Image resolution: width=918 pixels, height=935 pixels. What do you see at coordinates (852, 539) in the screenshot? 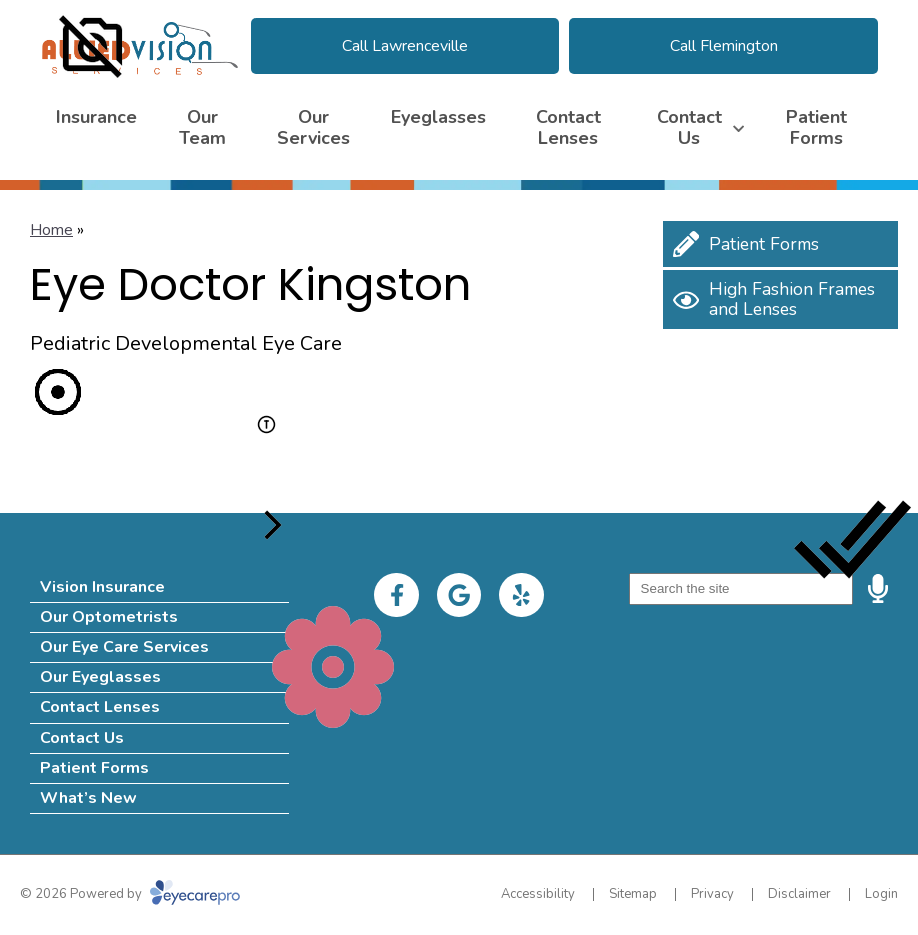
I see `indicates message has been read or delivered` at bounding box center [852, 539].